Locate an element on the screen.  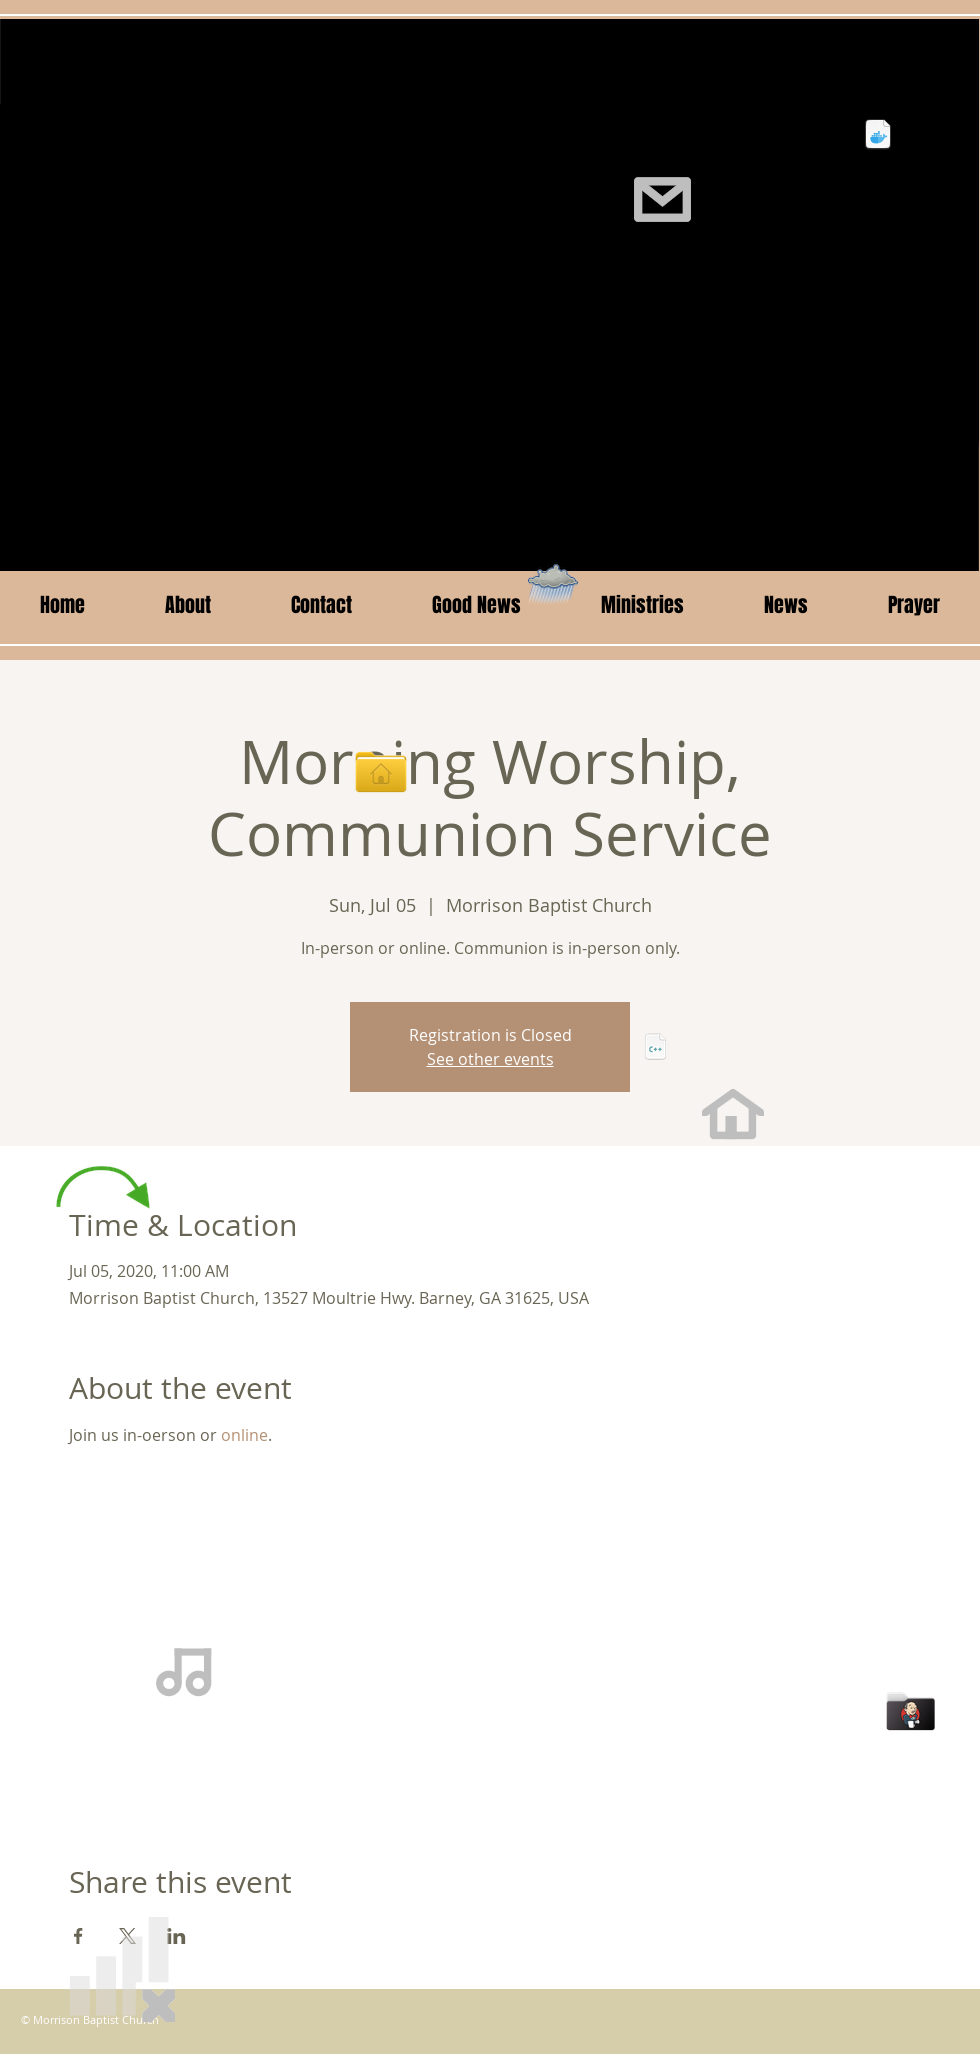
access your home folder is located at coordinates (381, 772).